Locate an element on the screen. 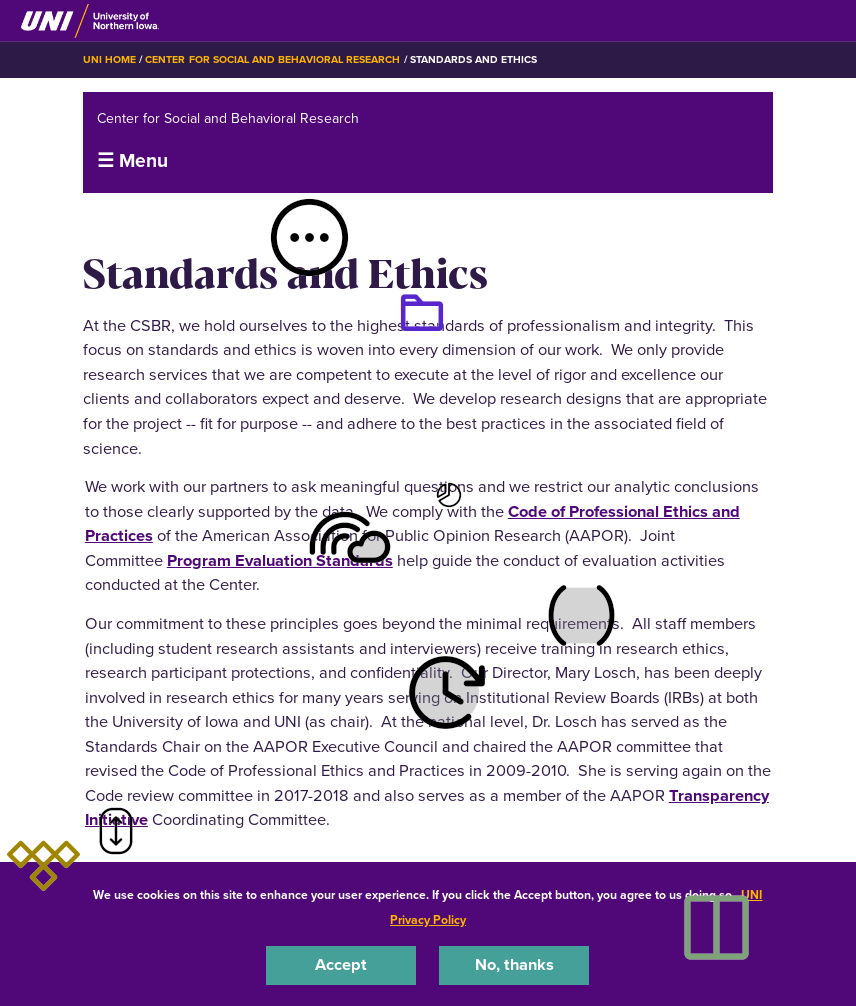  redo or restore to a previous state is located at coordinates (445, 692).